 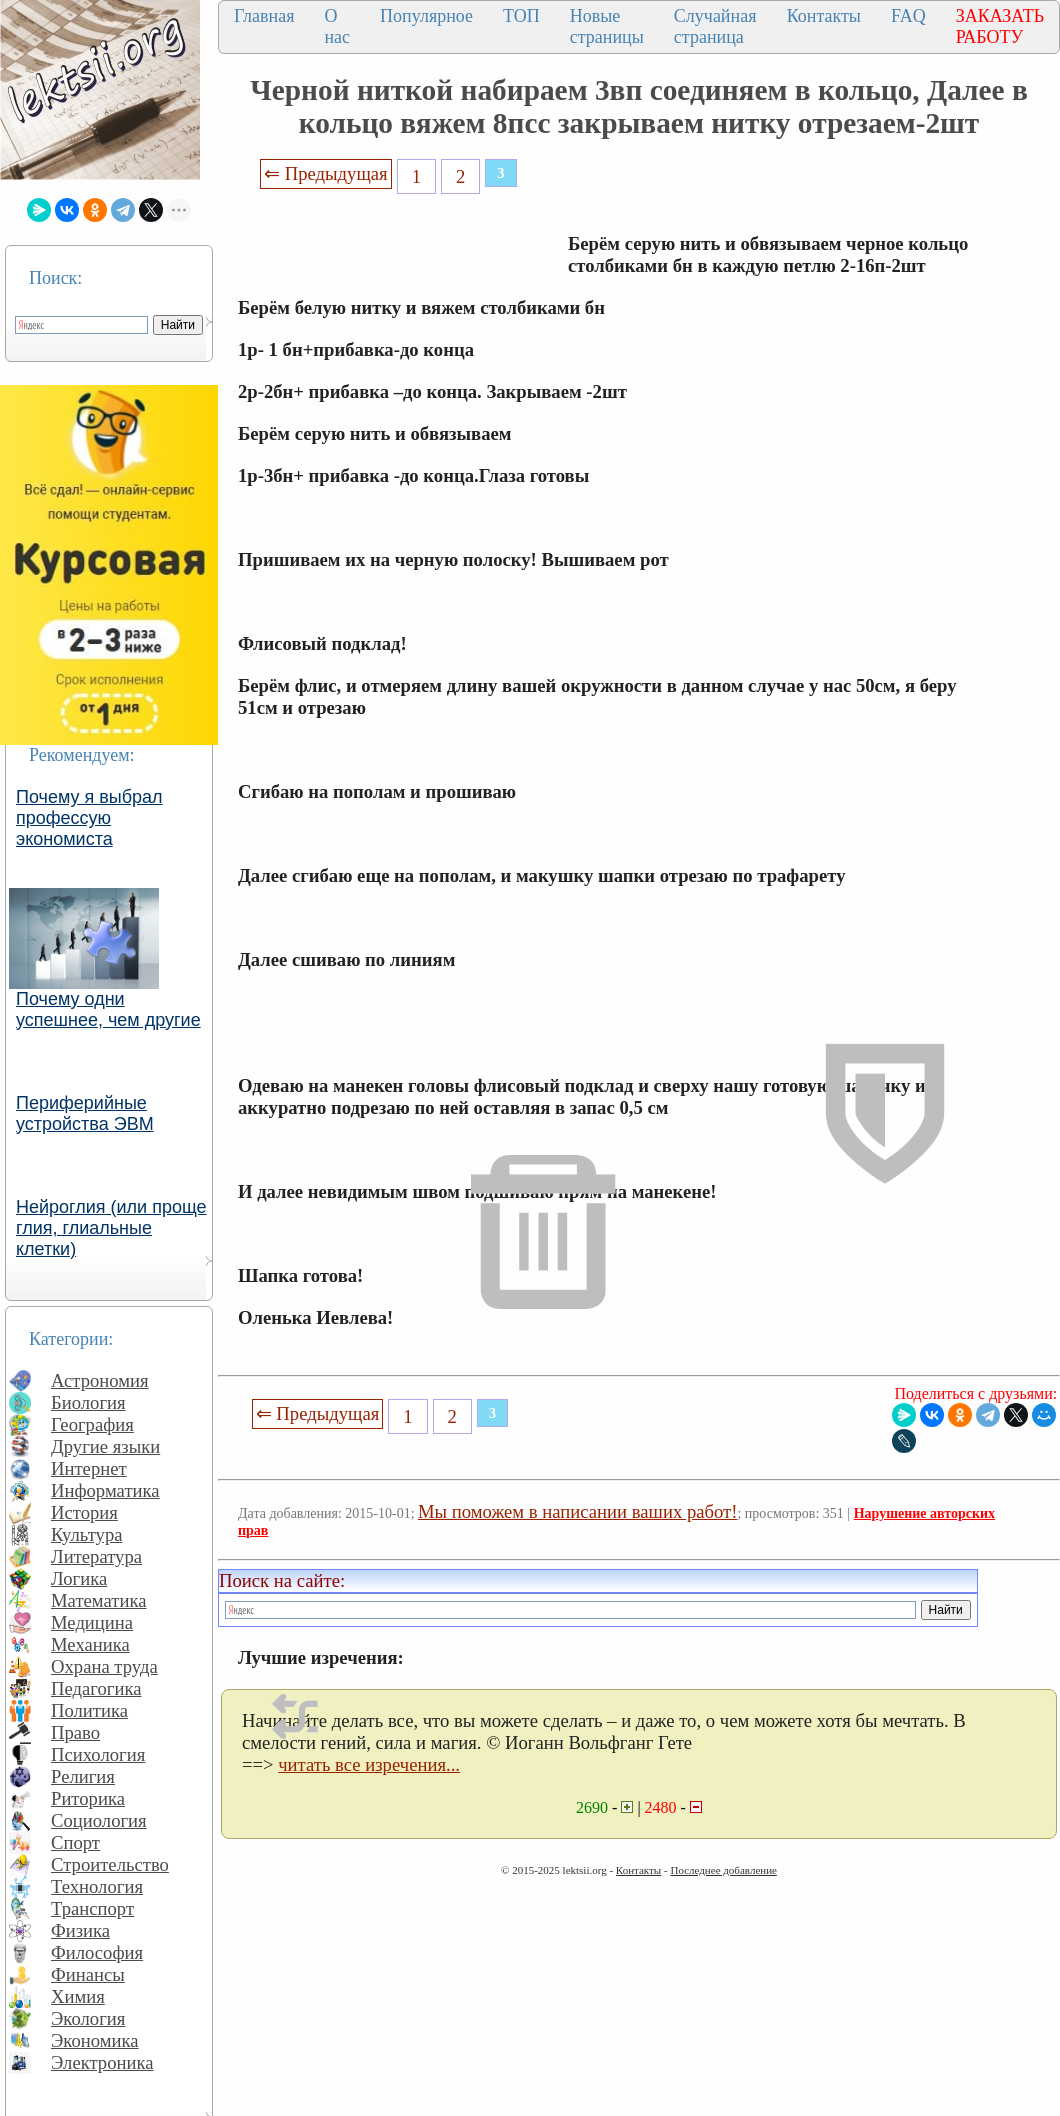 What do you see at coordinates (295, 1716) in the screenshot?
I see `shuffle playlist in right-to-left order` at bounding box center [295, 1716].